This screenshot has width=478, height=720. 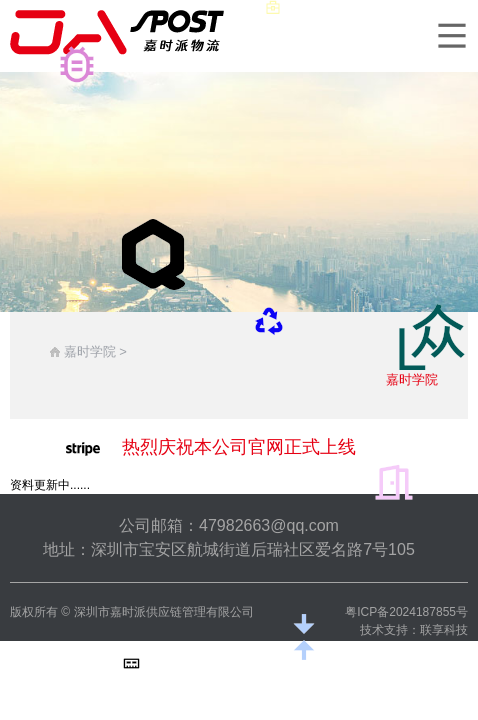 What do you see at coordinates (83, 449) in the screenshot?
I see `Stripe payment integration` at bounding box center [83, 449].